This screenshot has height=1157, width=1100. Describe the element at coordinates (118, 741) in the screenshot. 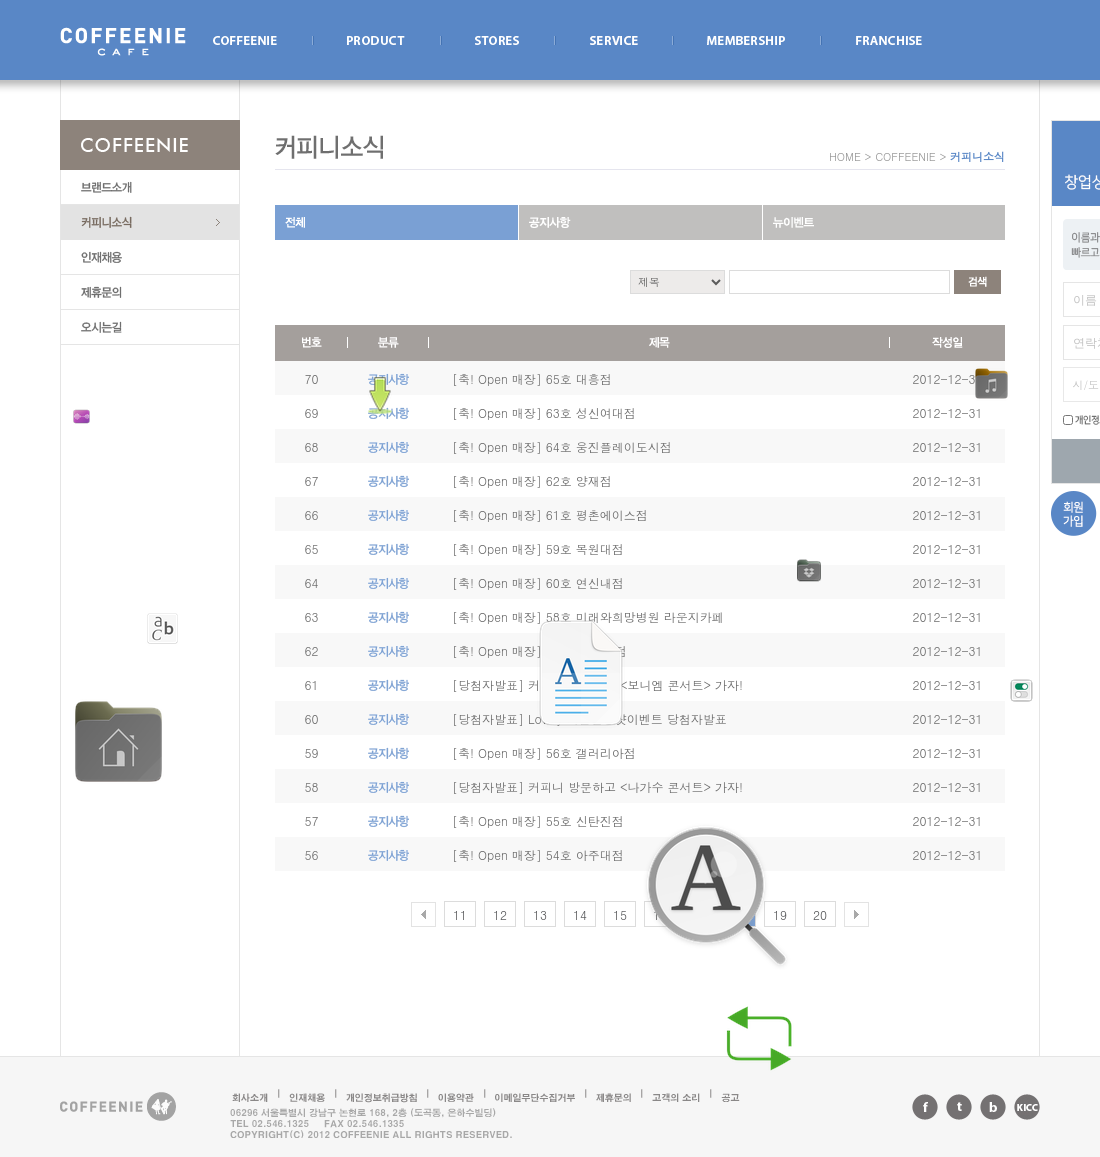

I see `access your home folder` at that location.